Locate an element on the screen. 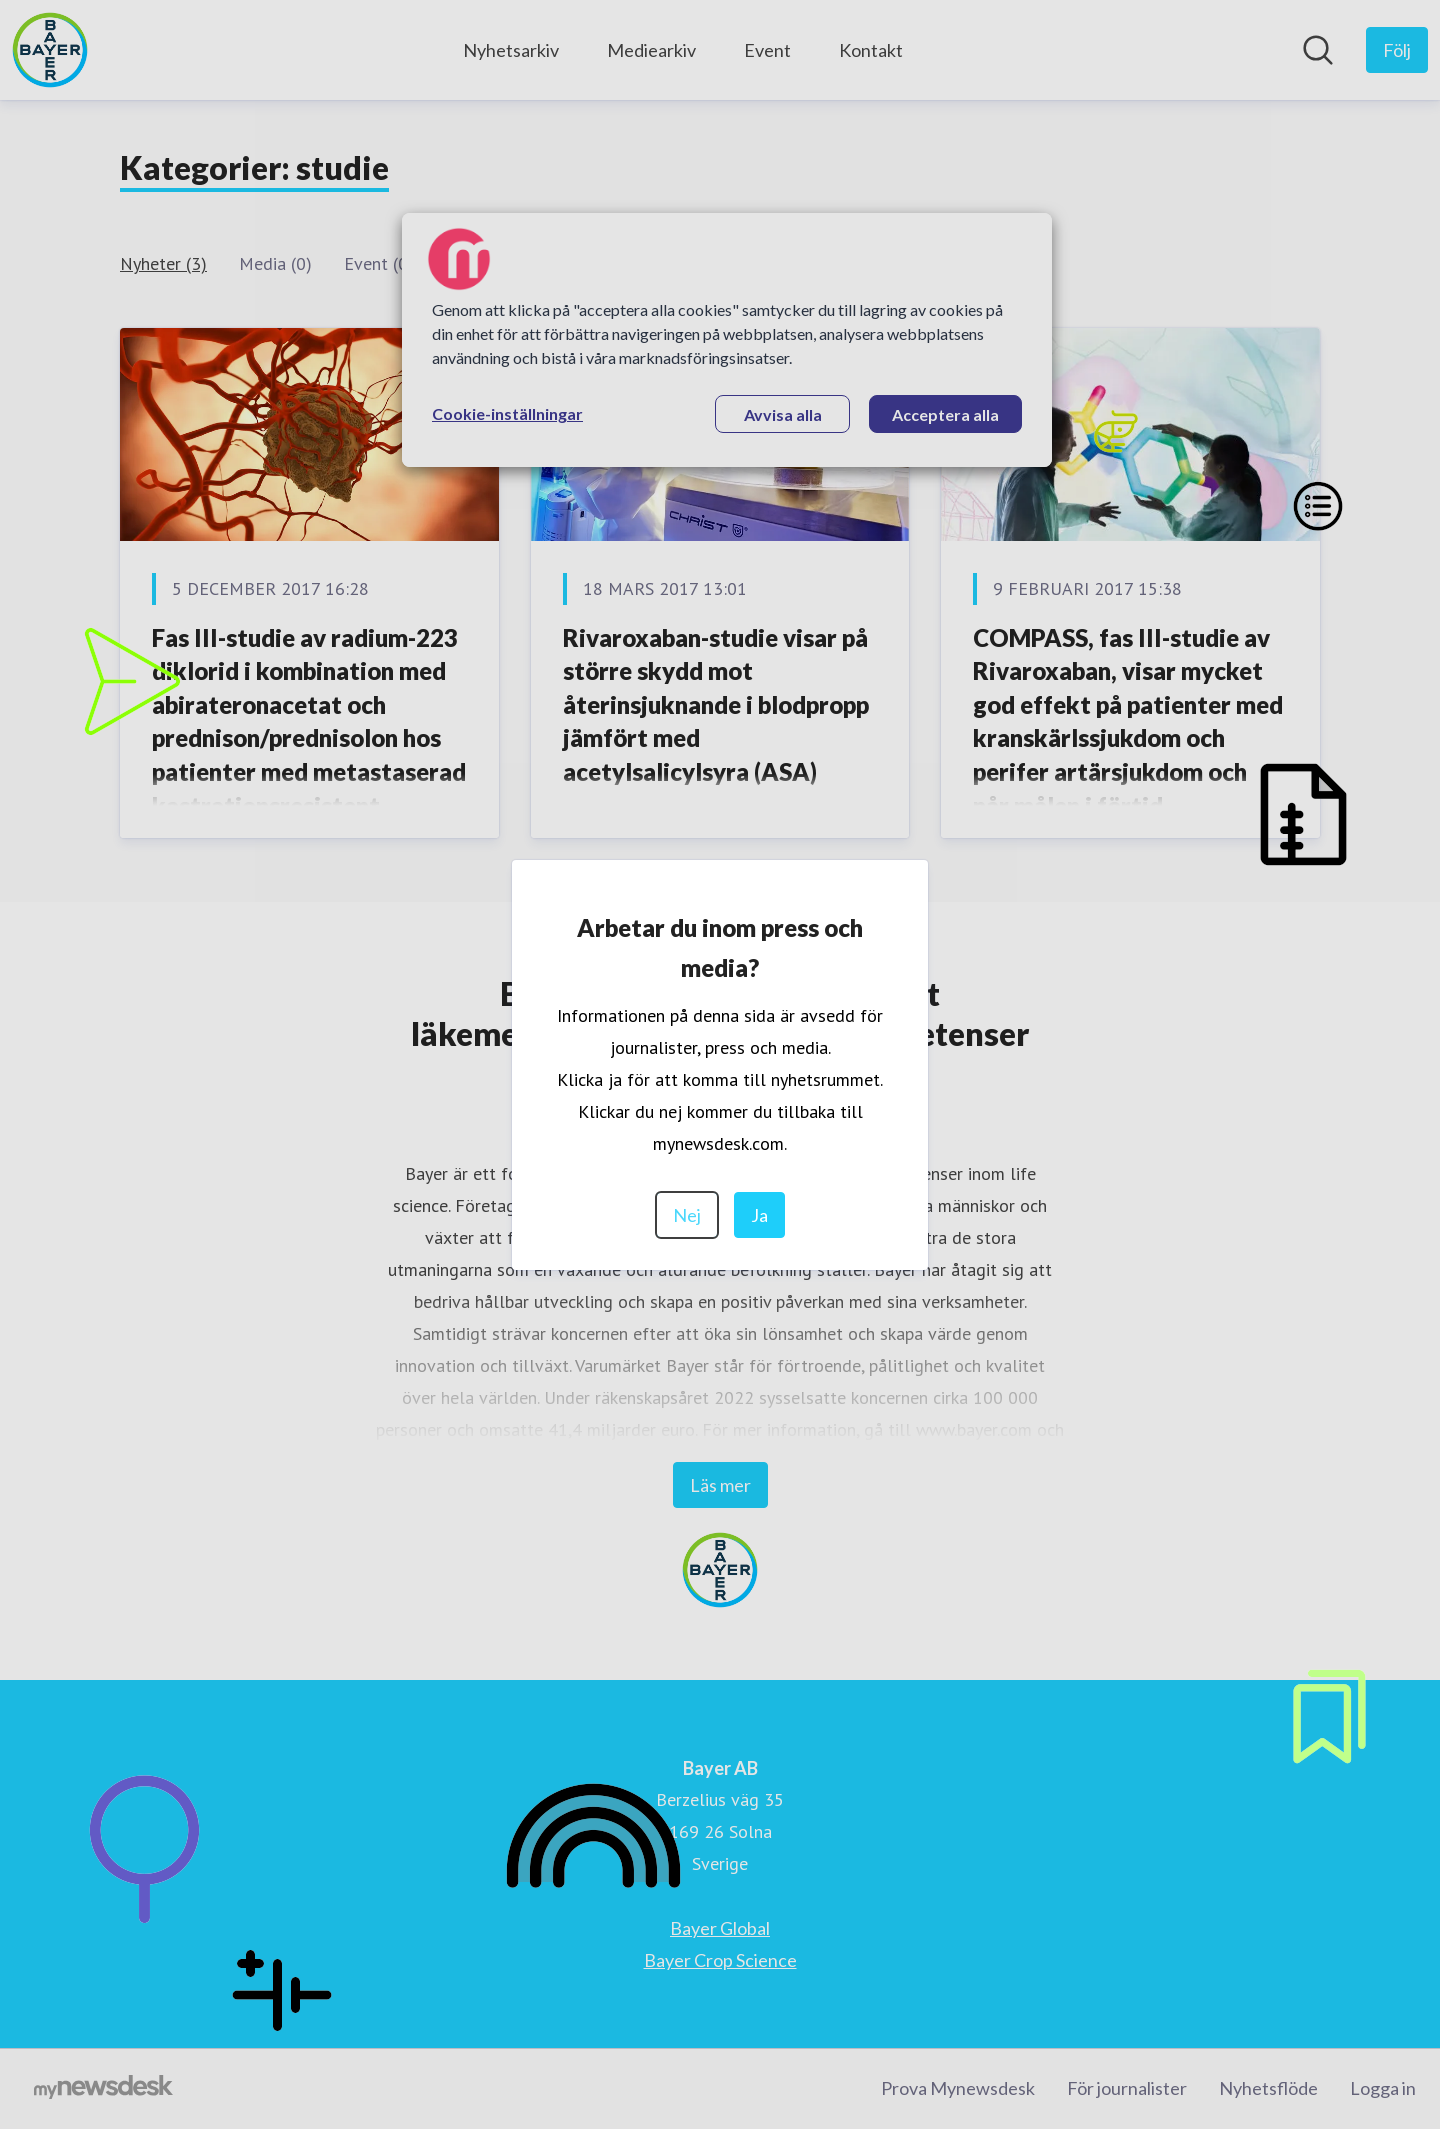  view list or menu options is located at coordinates (1318, 506).